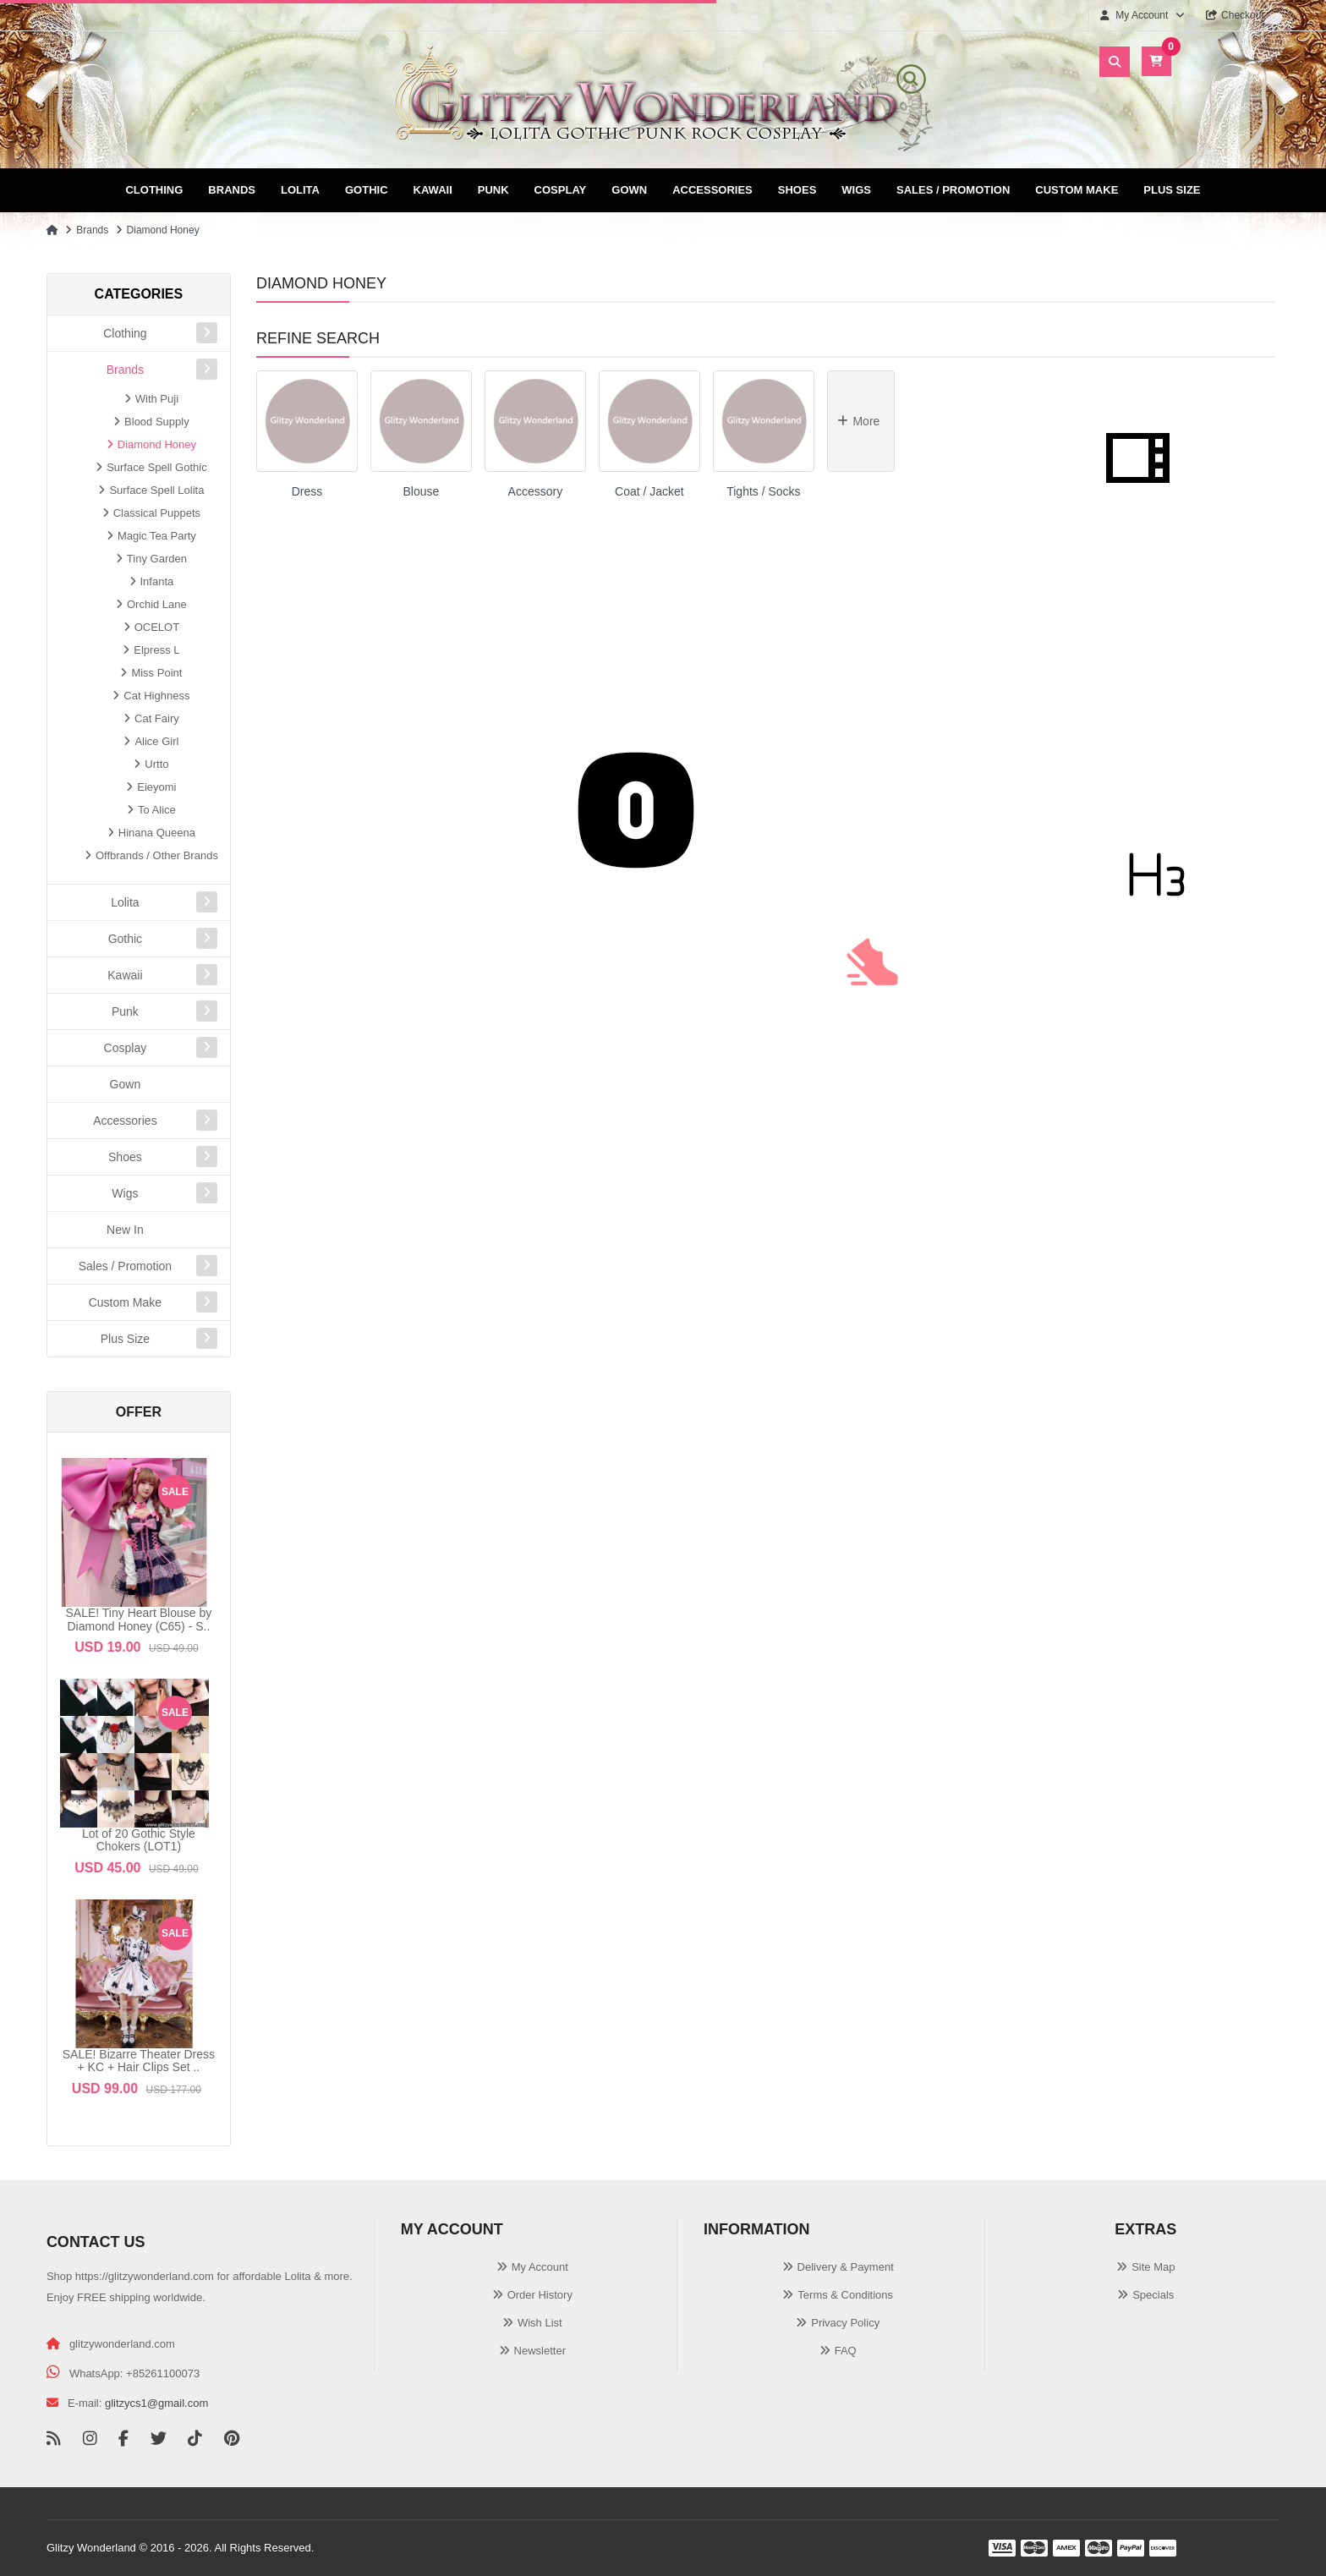 The width and height of the screenshot is (1326, 2576). Describe the element at coordinates (871, 964) in the screenshot. I see `track your running or walking activity` at that location.